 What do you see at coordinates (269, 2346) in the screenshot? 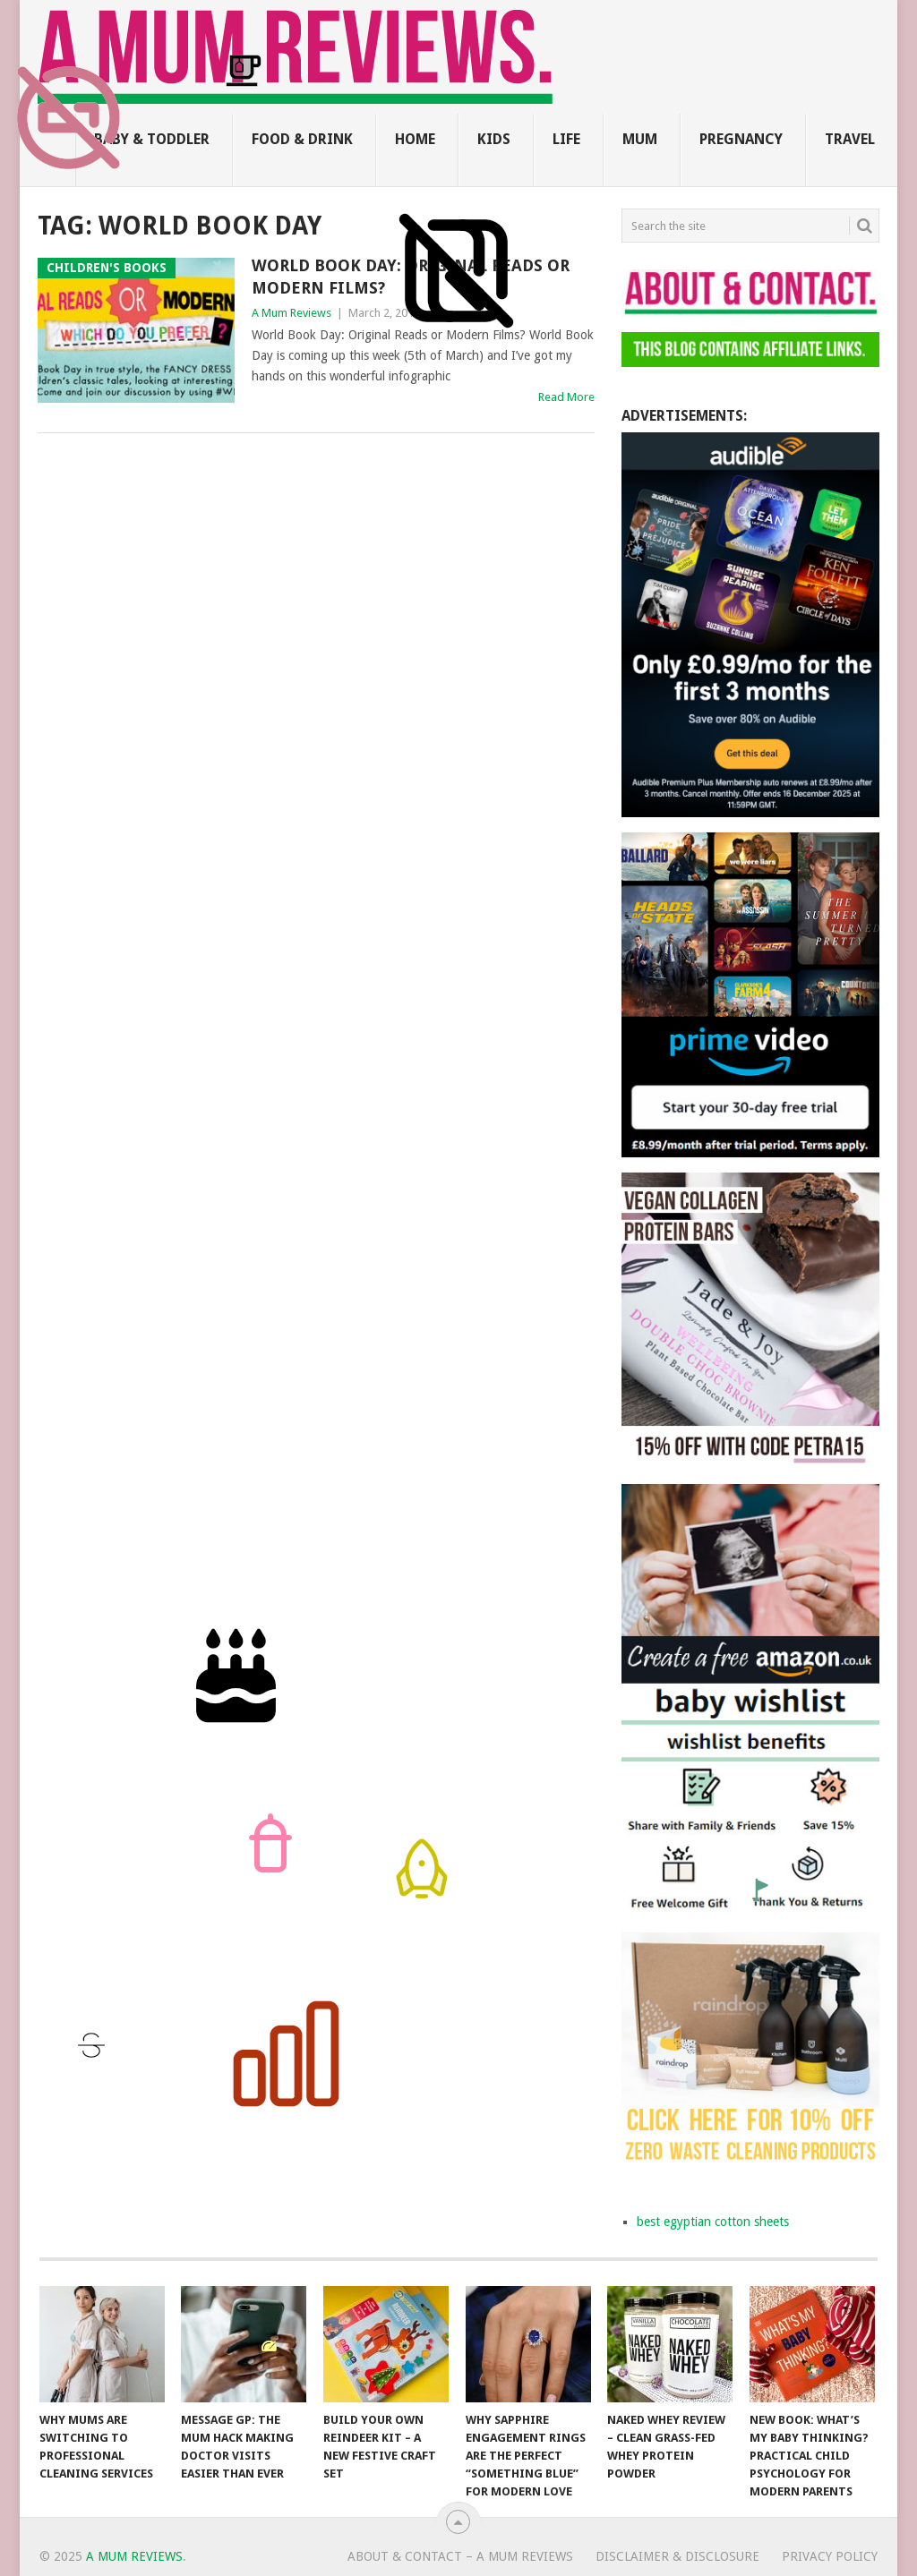
I see `view speed or performance metrics` at bounding box center [269, 2346].